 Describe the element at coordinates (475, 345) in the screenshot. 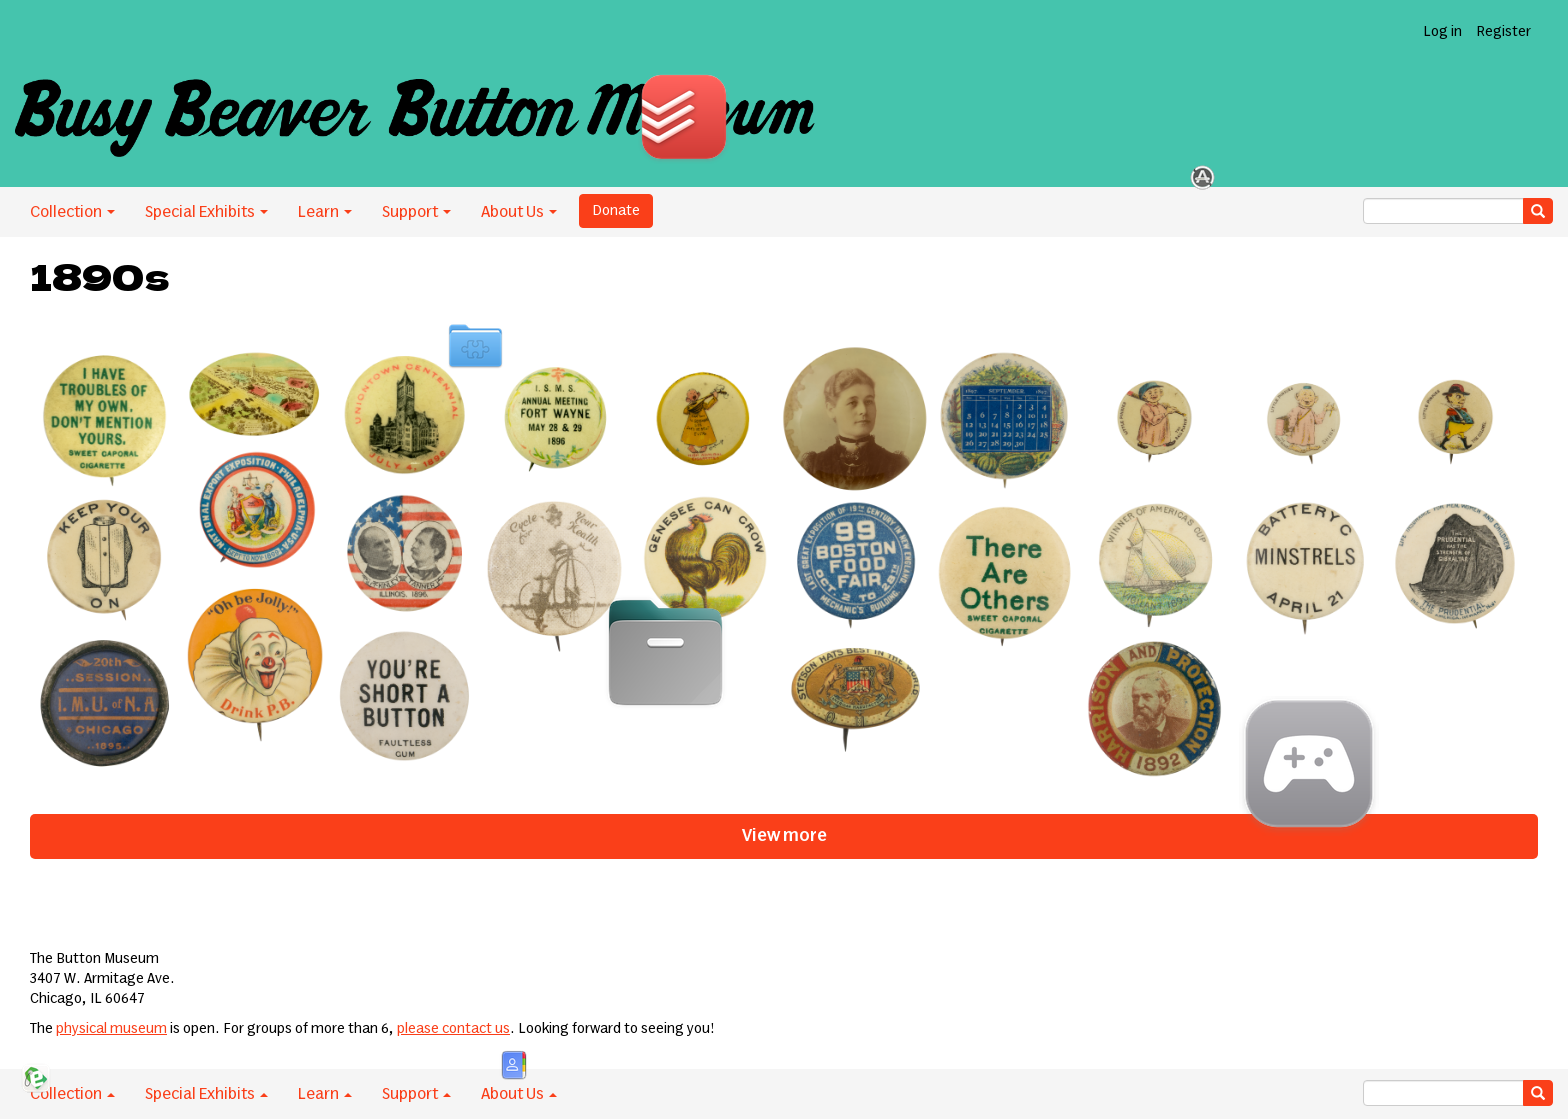

I see `folder containing rapidweaver source files or plugins` at that location.